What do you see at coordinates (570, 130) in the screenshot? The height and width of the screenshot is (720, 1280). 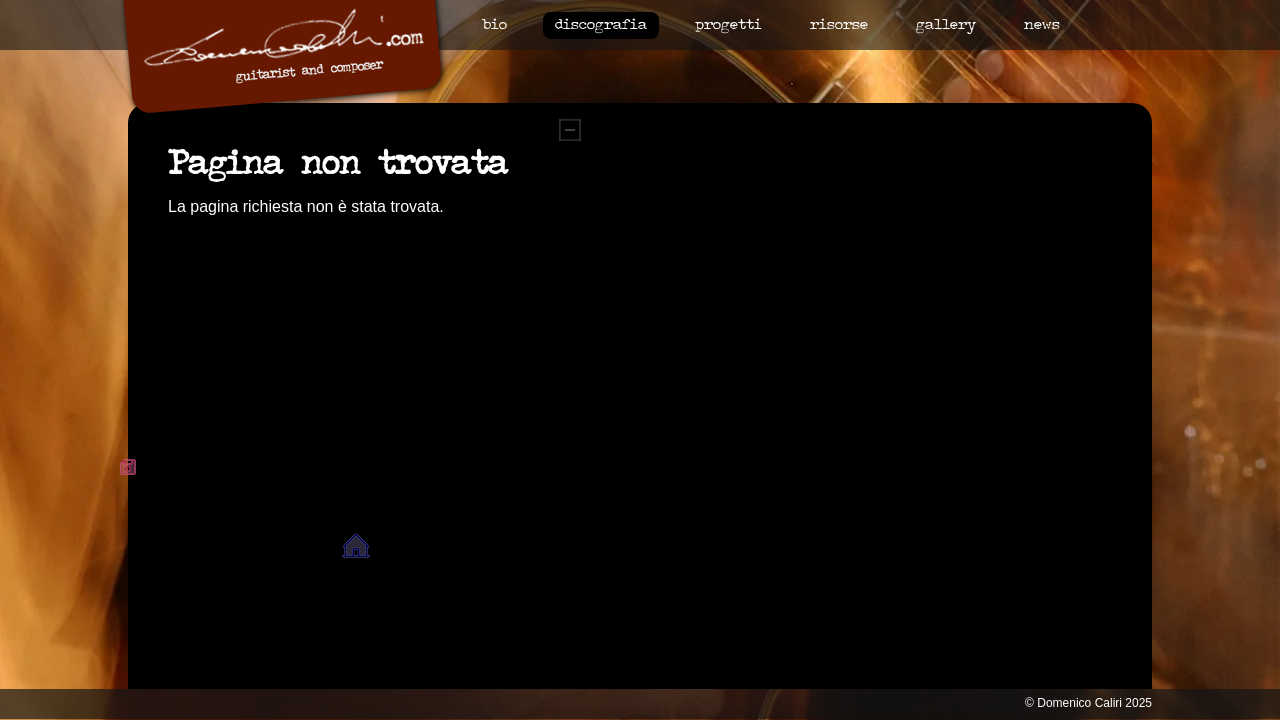 I see `remove an item from a list or collection` at bounding box center [570, 130].